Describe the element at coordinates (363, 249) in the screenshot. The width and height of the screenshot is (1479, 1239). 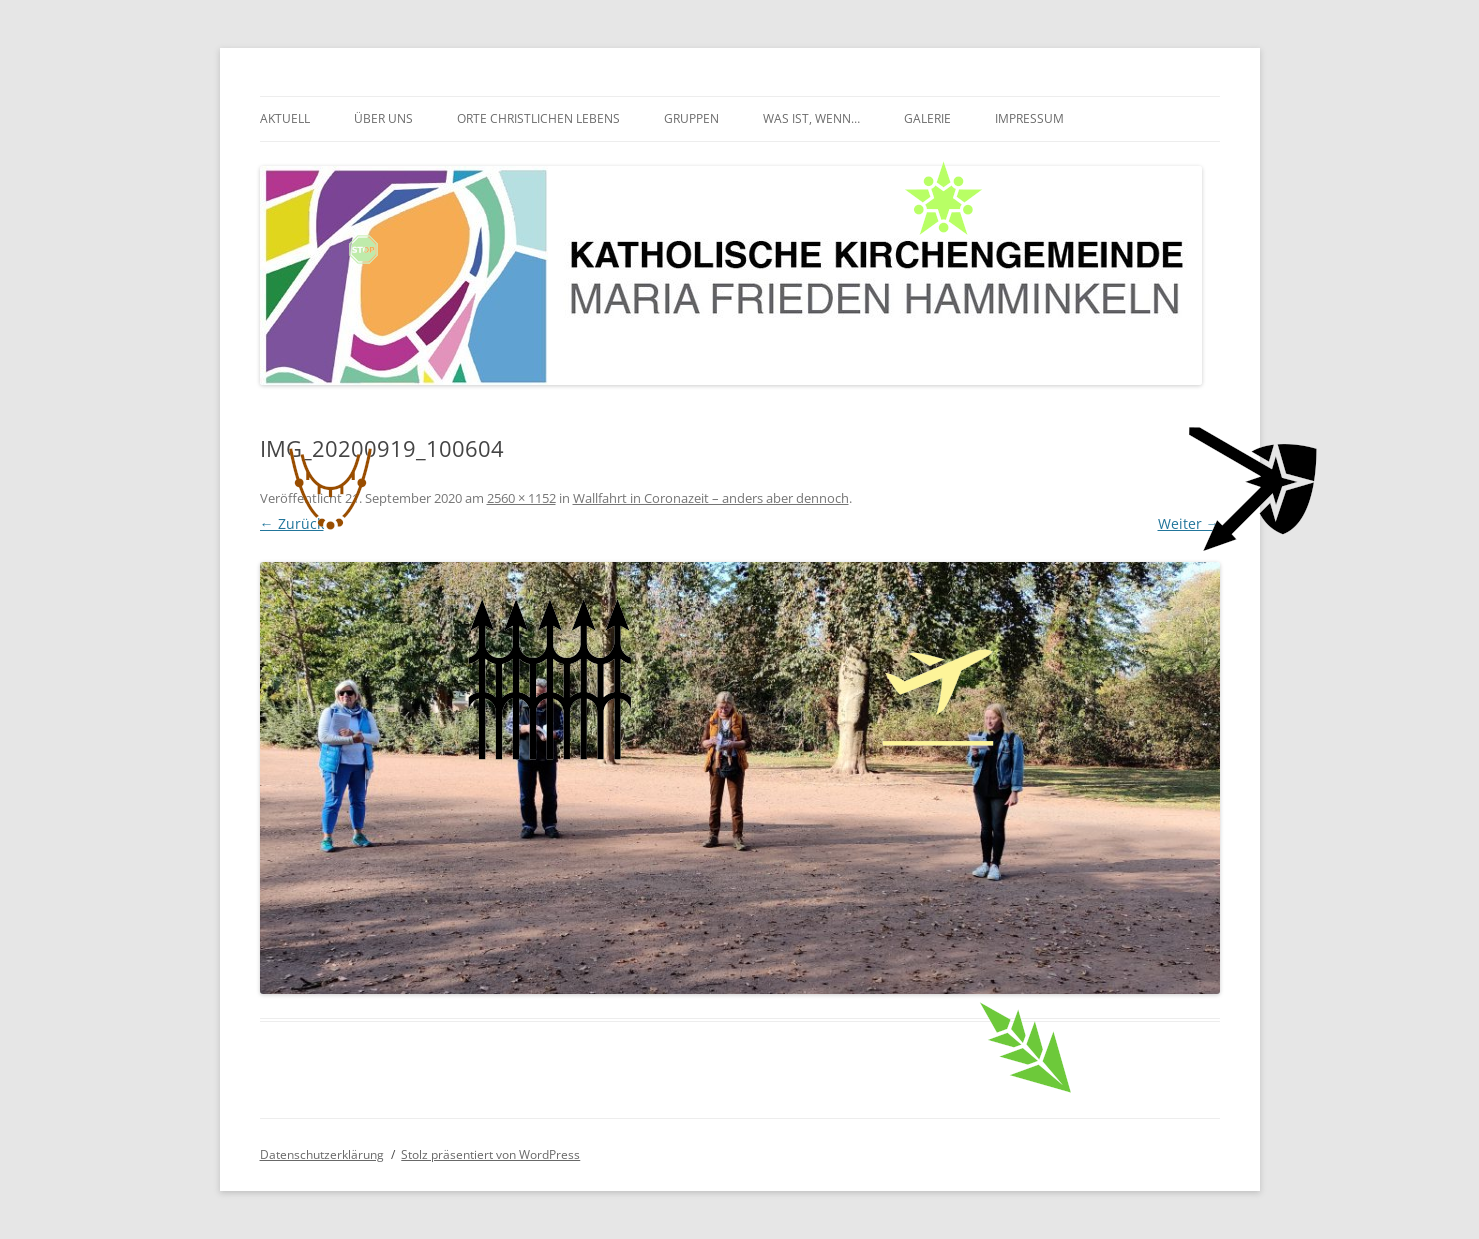
I see `stop or halt current action` at that location.